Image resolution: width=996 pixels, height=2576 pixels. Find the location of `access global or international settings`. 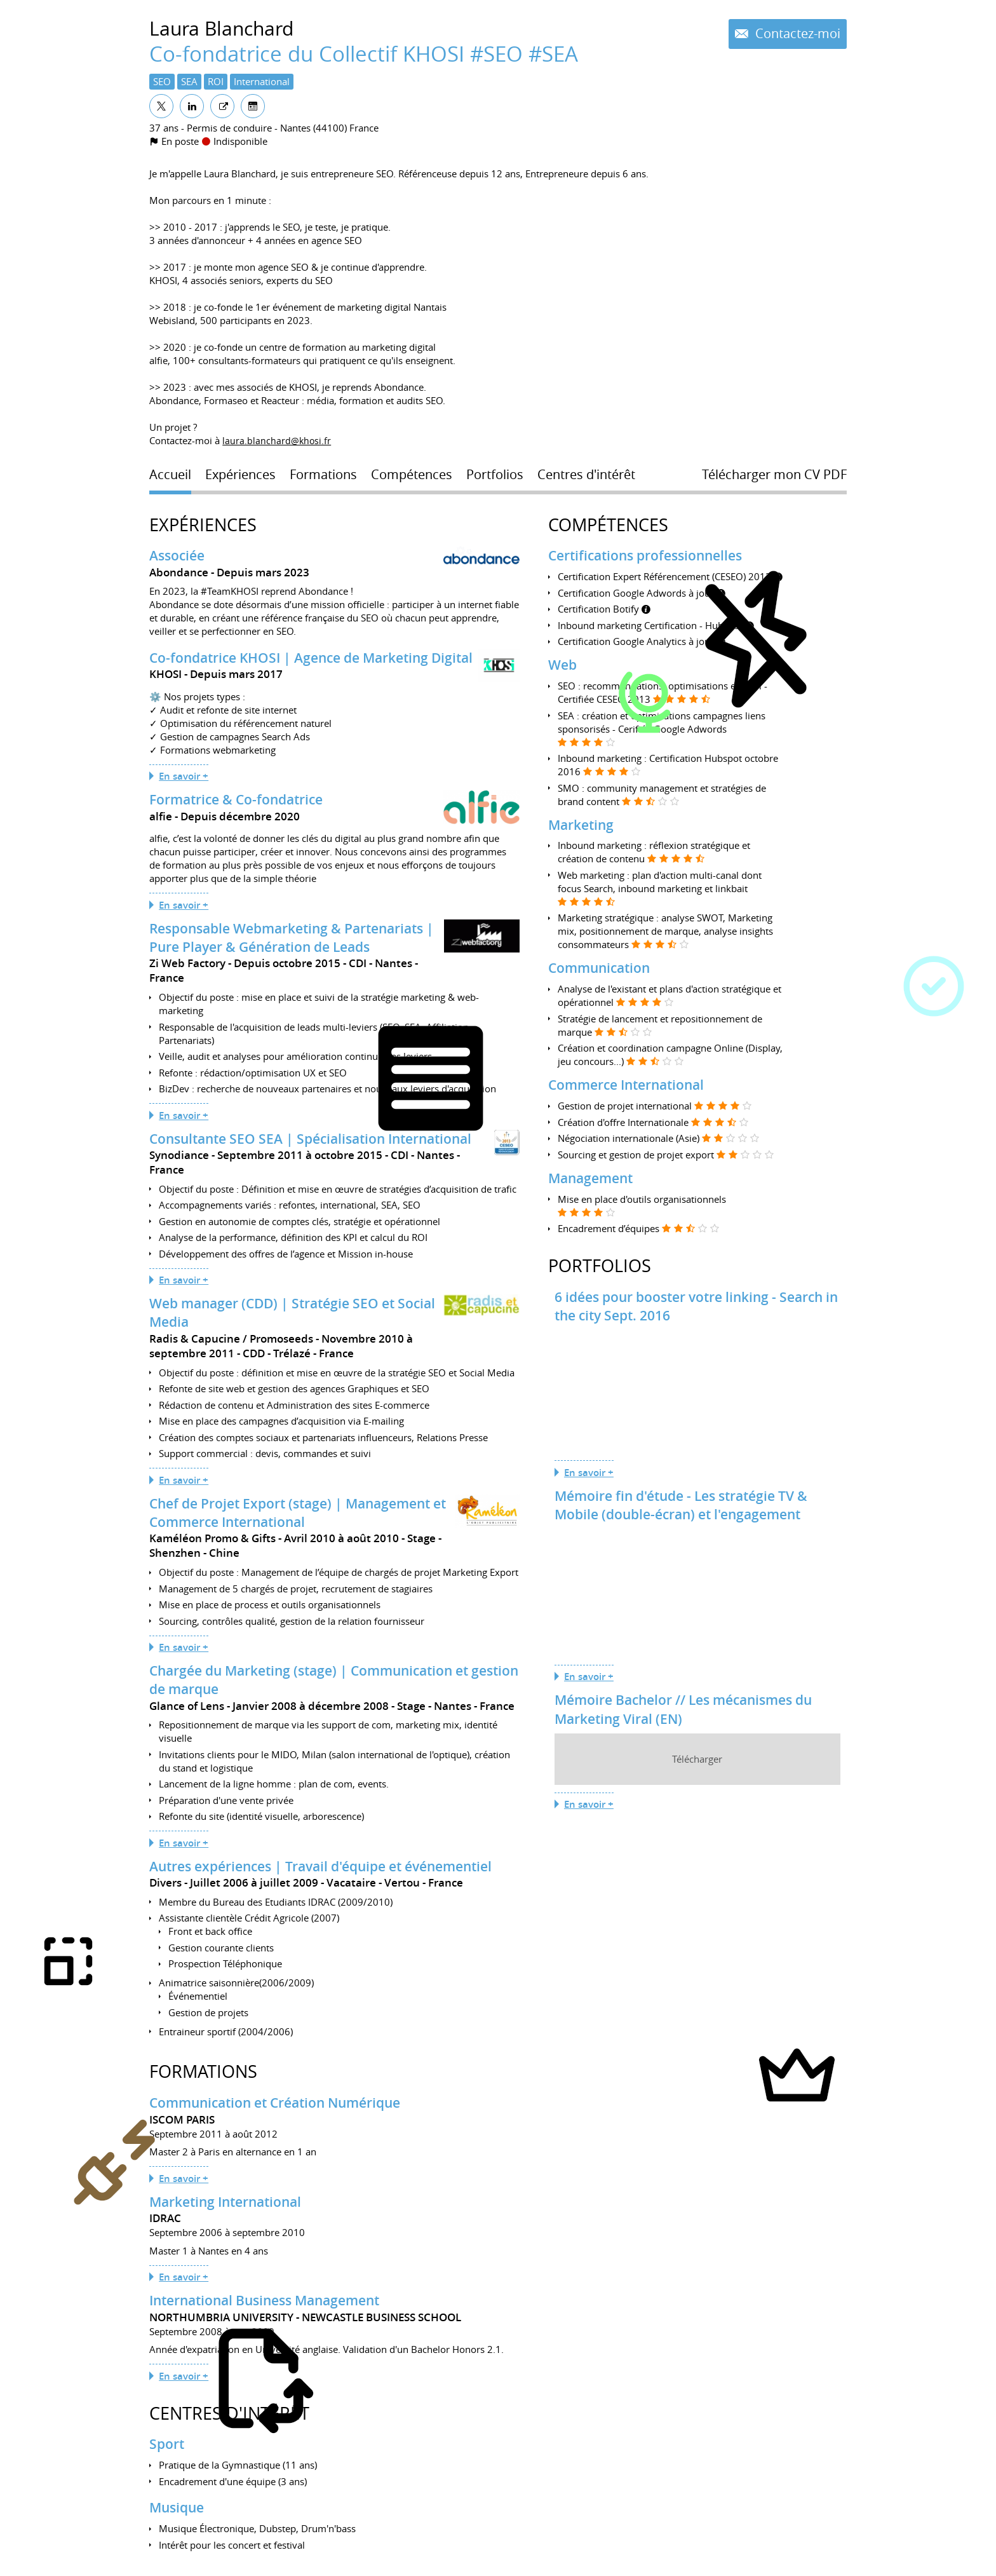

access global or international settings is located at coordinates (647, 700).